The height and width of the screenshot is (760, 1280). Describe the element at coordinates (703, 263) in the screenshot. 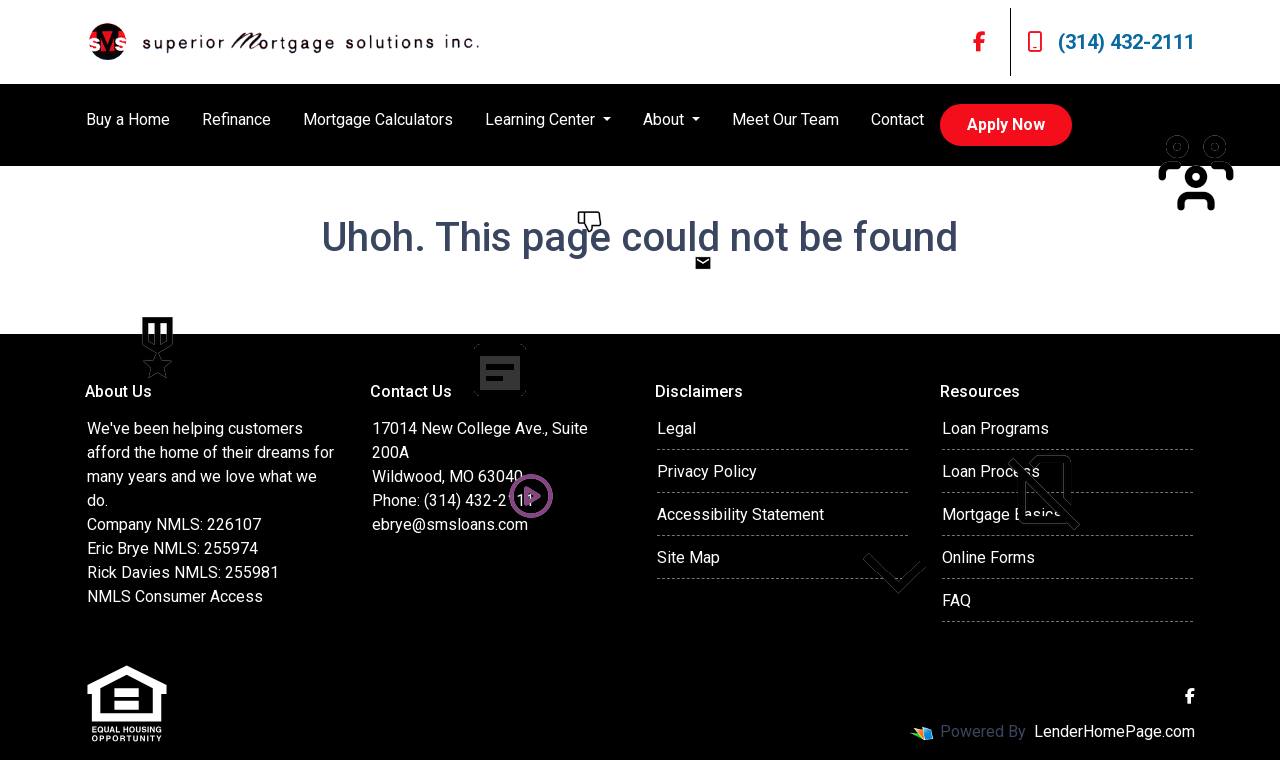

I see `mark message as unread` at that location.